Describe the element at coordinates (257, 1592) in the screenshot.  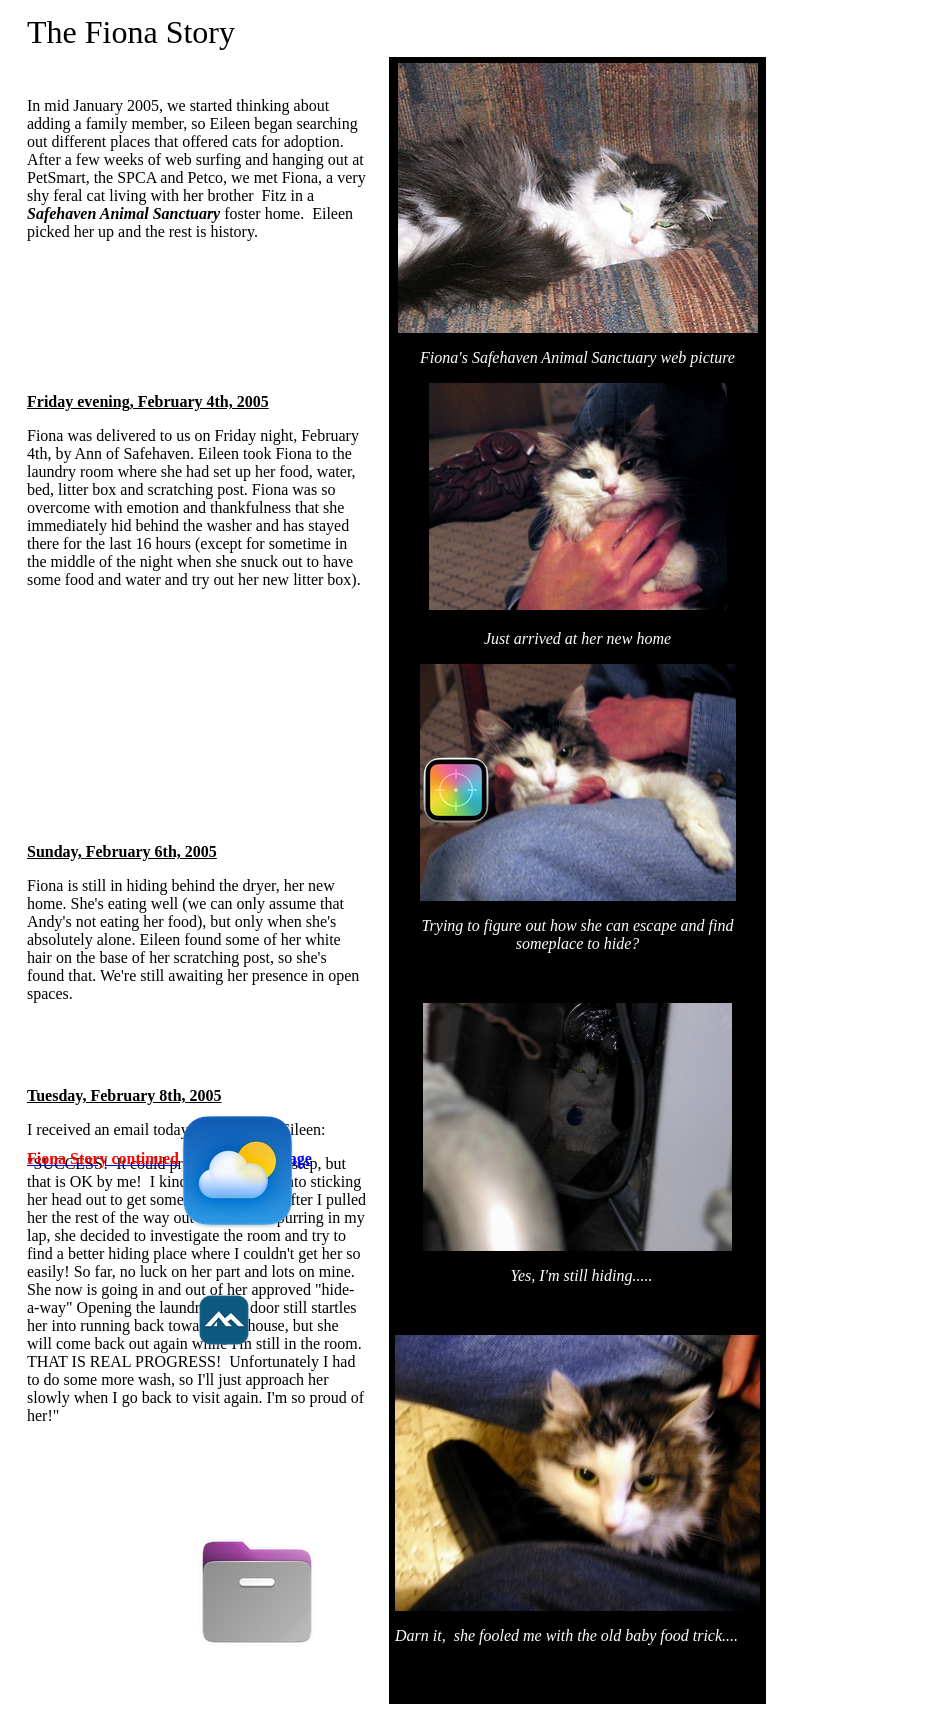
I see `open the file manager application` at that location.